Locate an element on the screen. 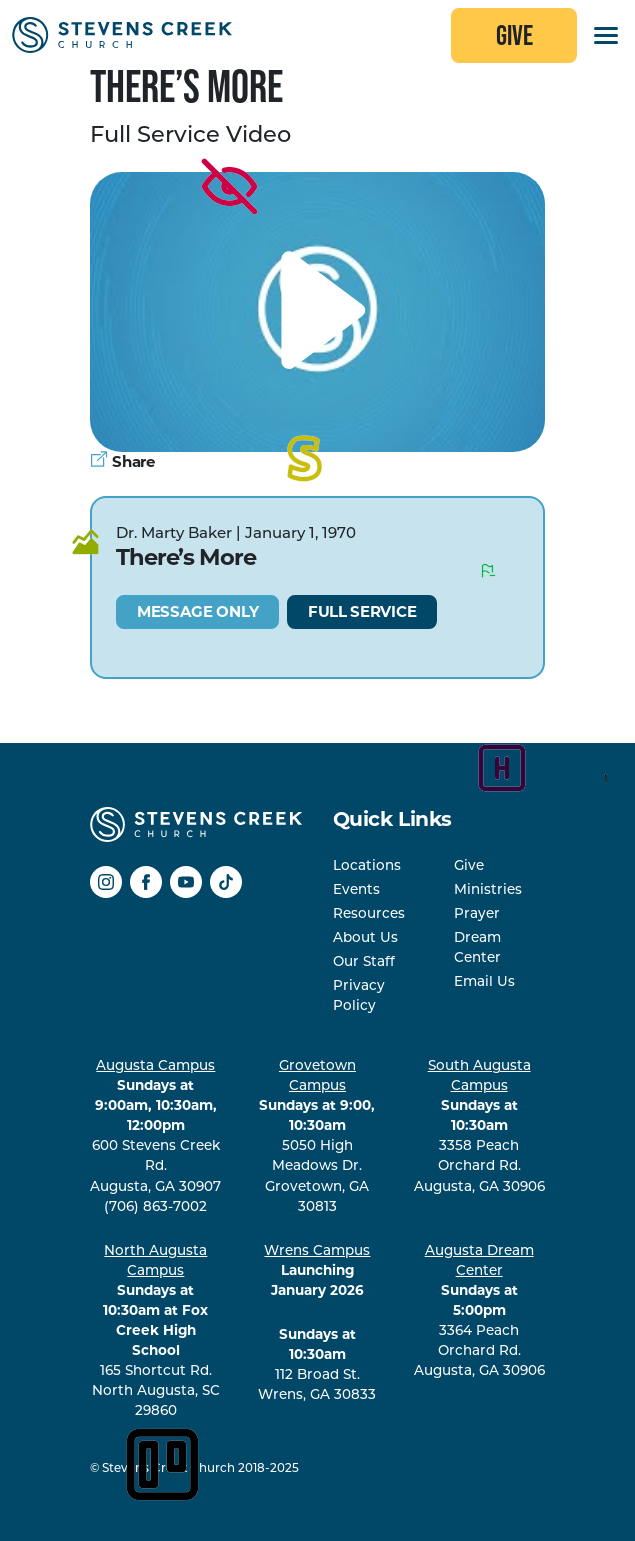  indicates a hospital or medical facility is located at coordinates (502, 768).